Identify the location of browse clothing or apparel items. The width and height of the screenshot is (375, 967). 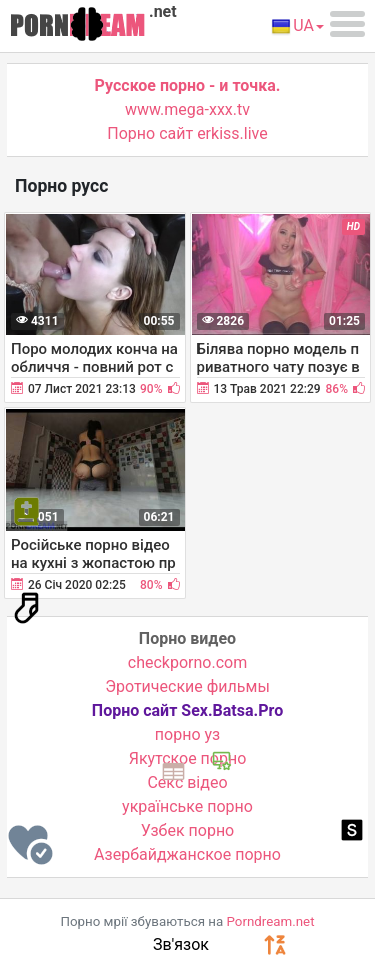
(27, 607).